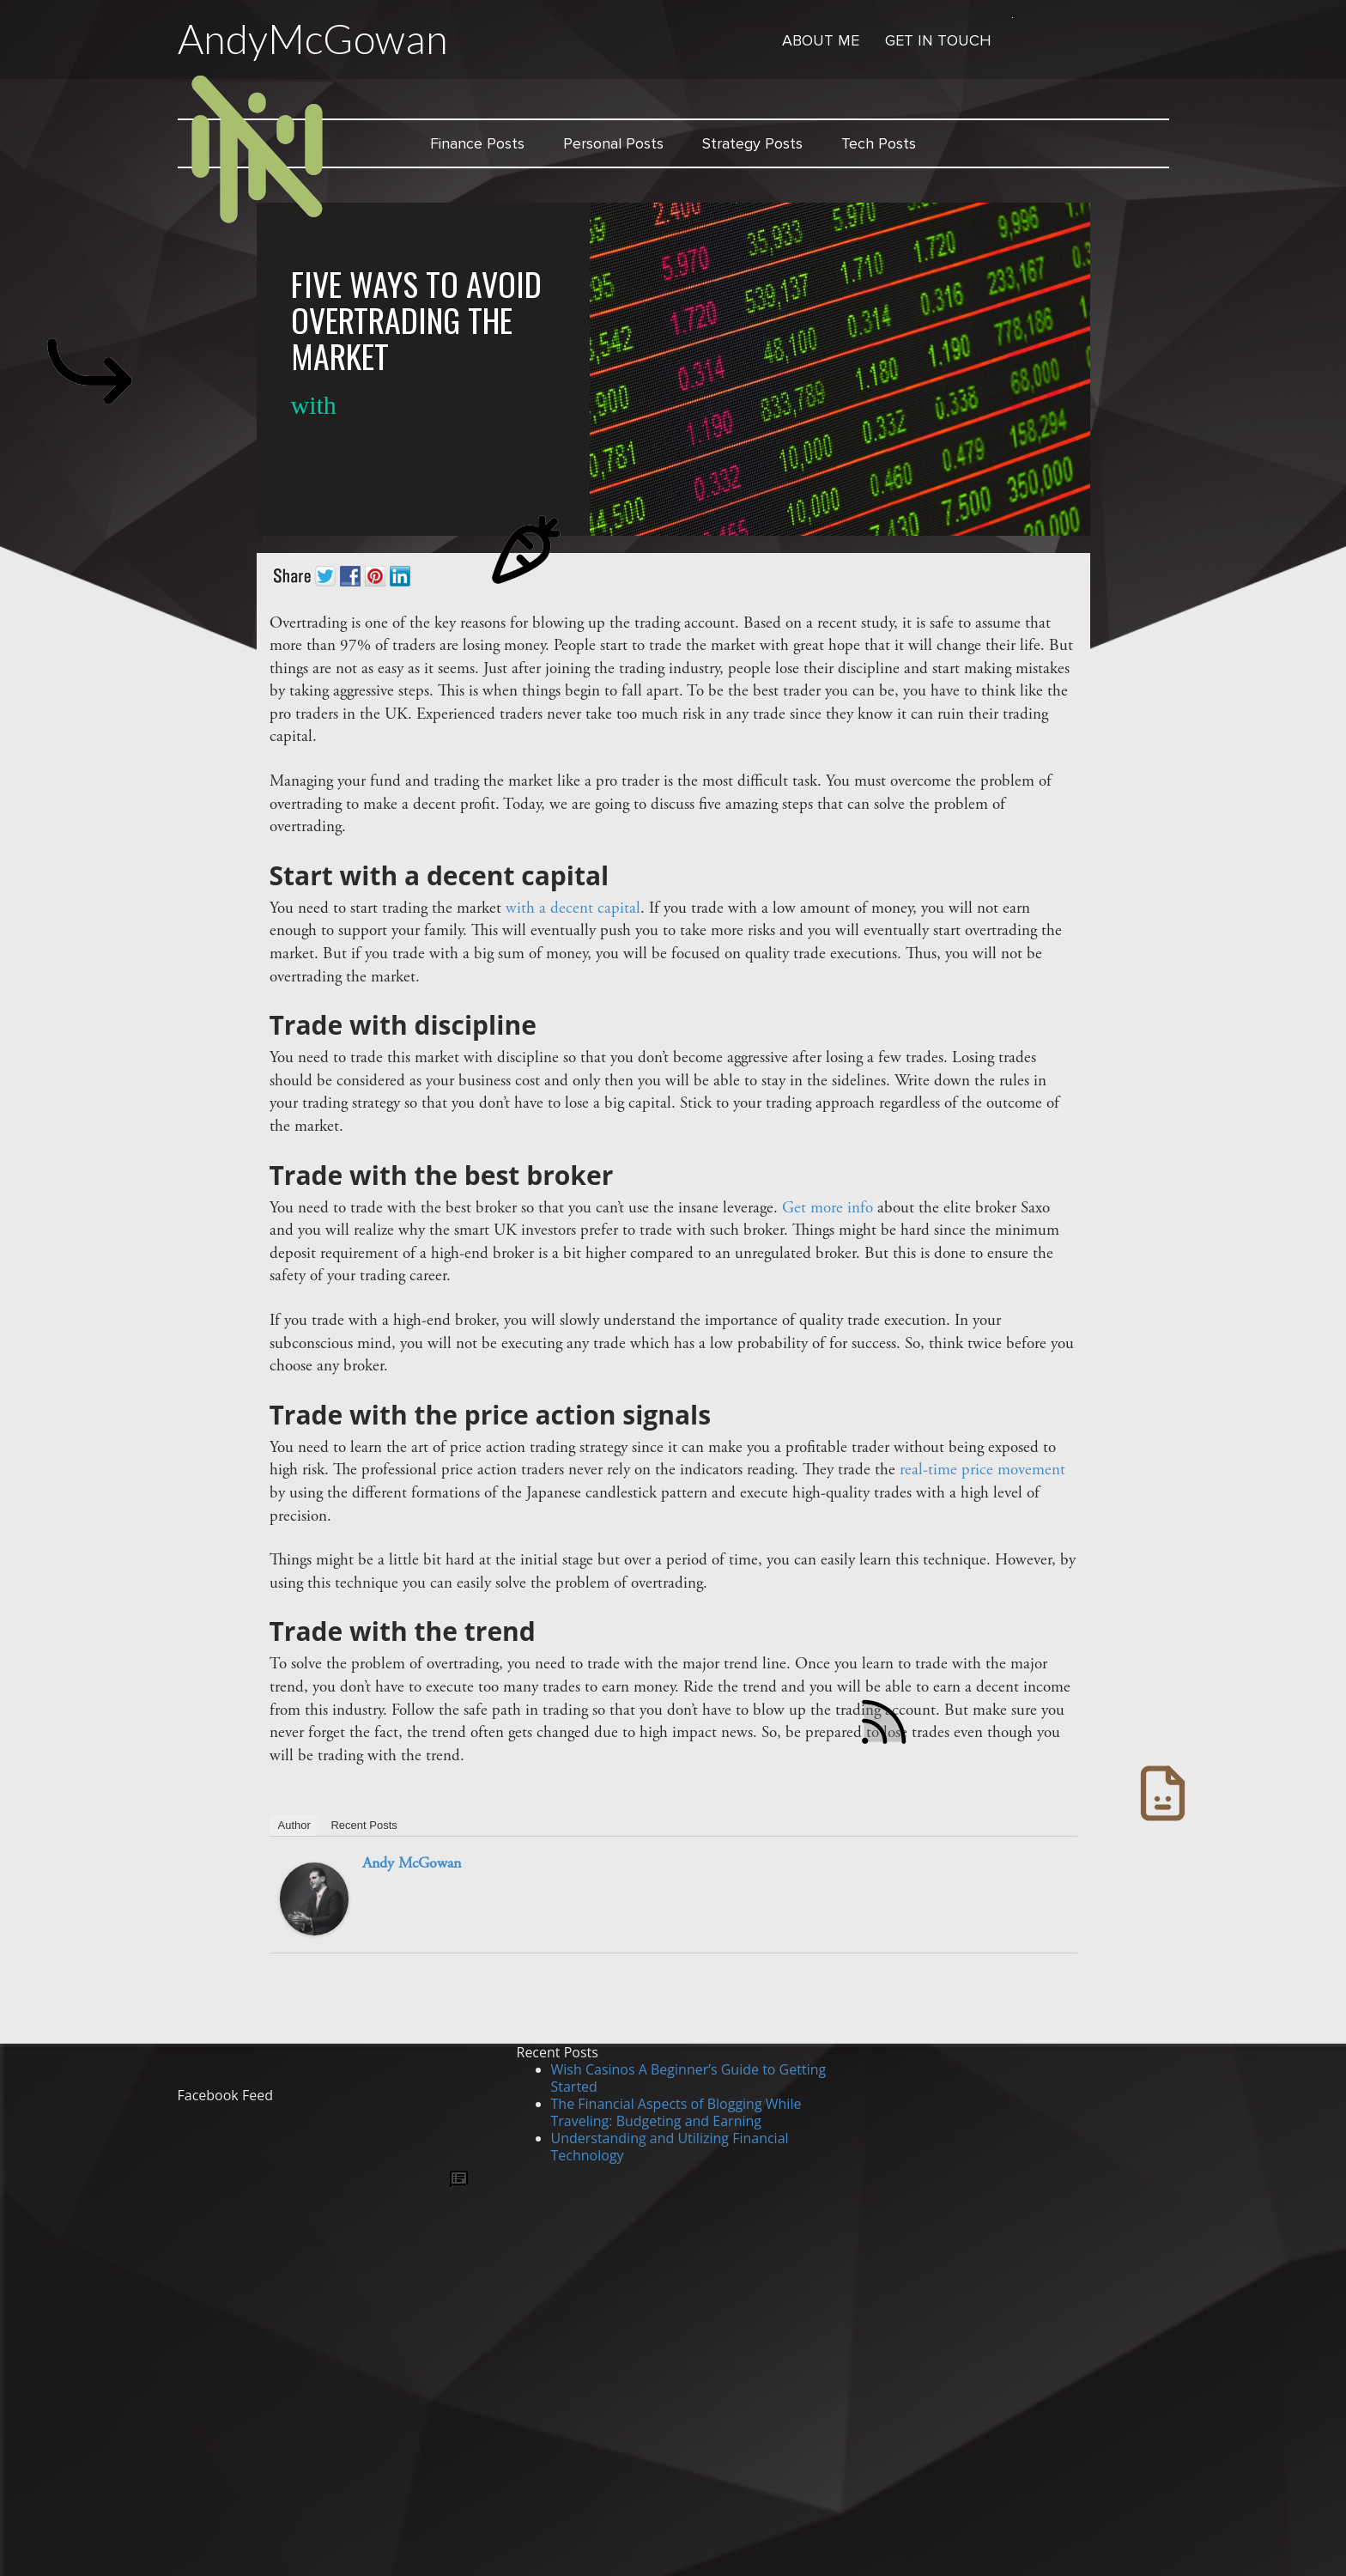 The width and height of the screenshot is (1346, 2576). Describe the element at coordinates (458, 2179) in the screenshot. I see `view speaker notes or presentation comments` at that location.